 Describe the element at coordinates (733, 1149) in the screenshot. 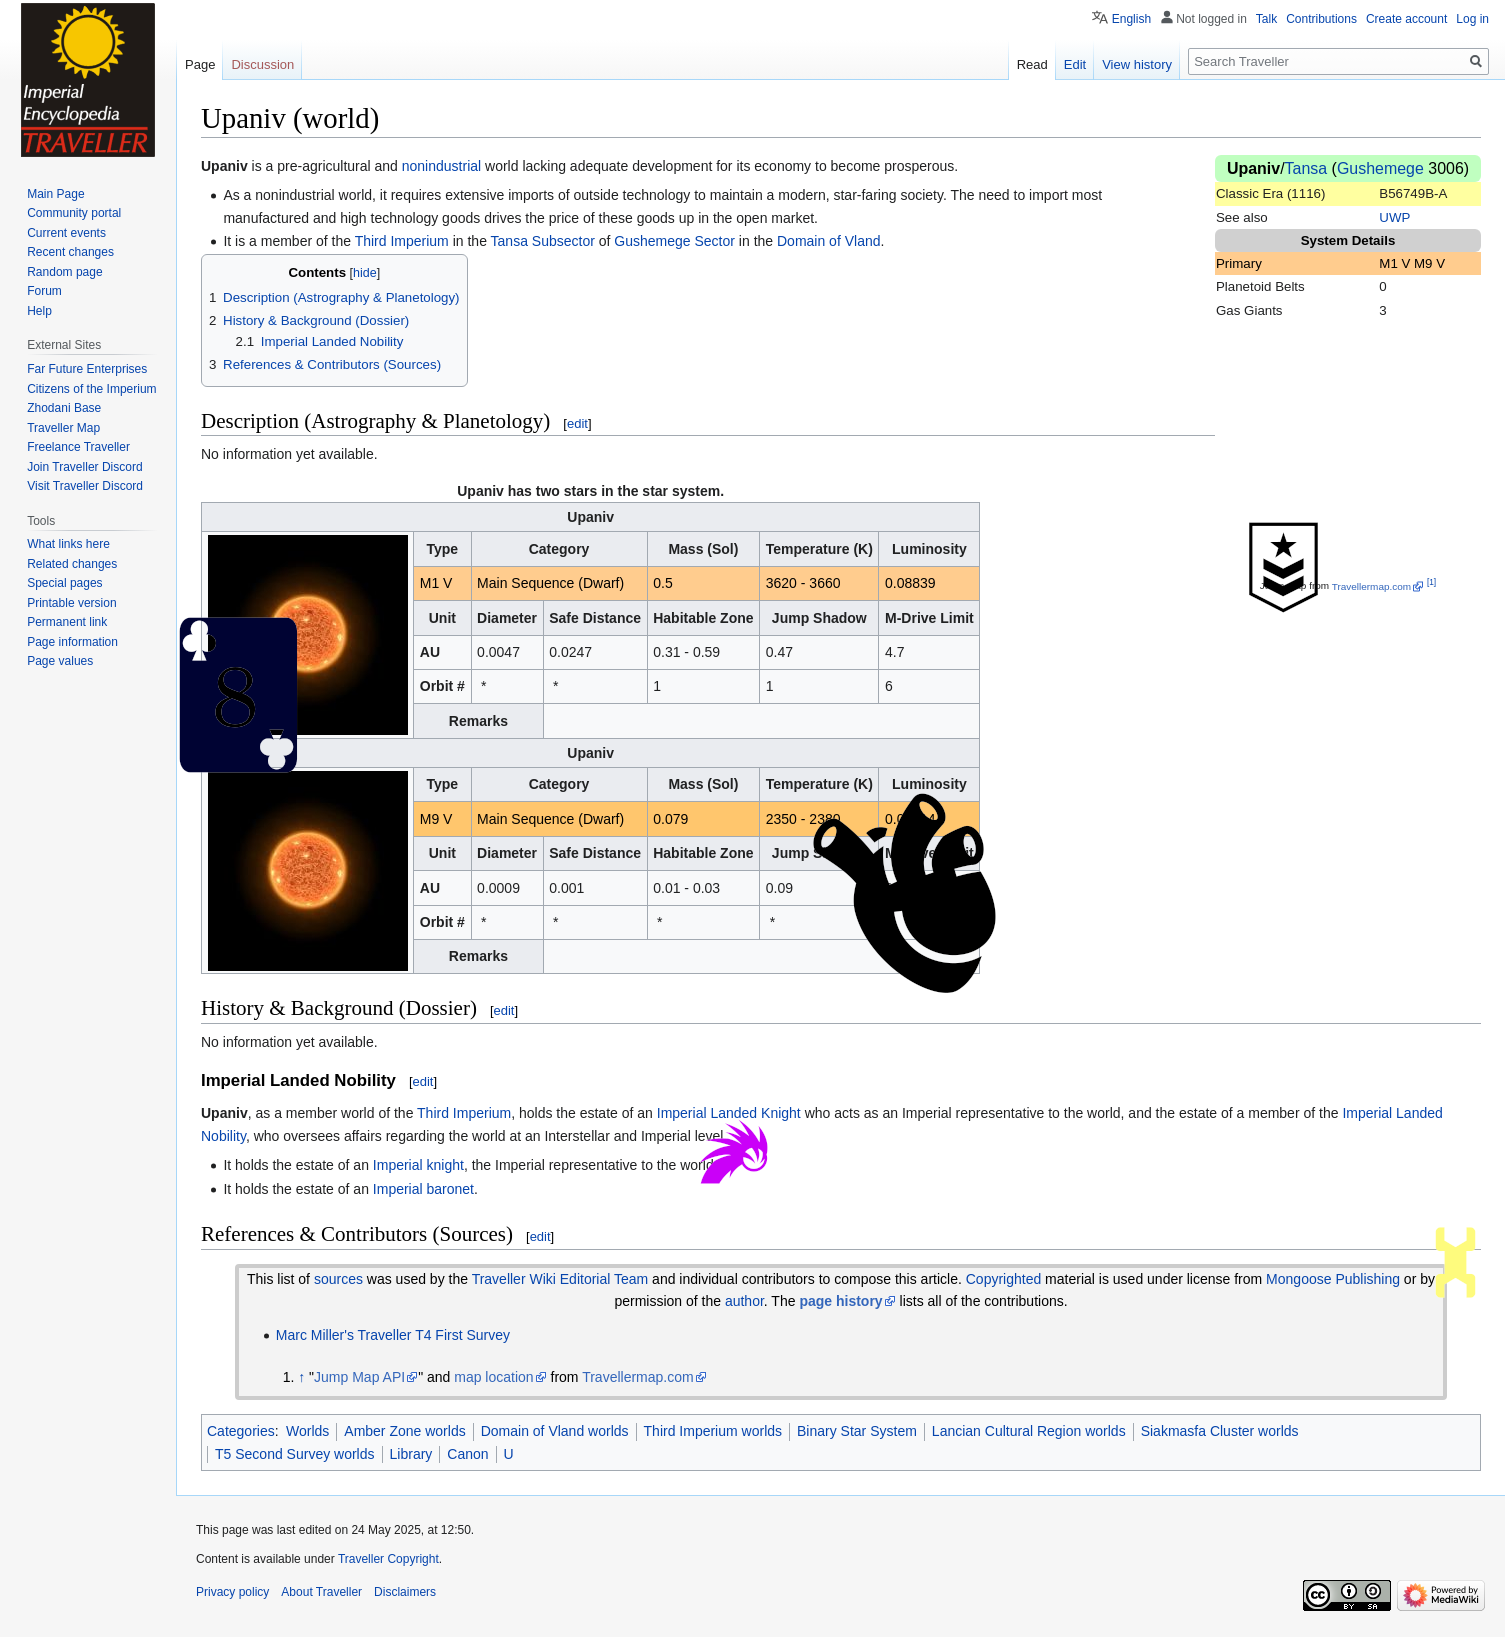

I see `cast an electrical or lightning spell` at that location.